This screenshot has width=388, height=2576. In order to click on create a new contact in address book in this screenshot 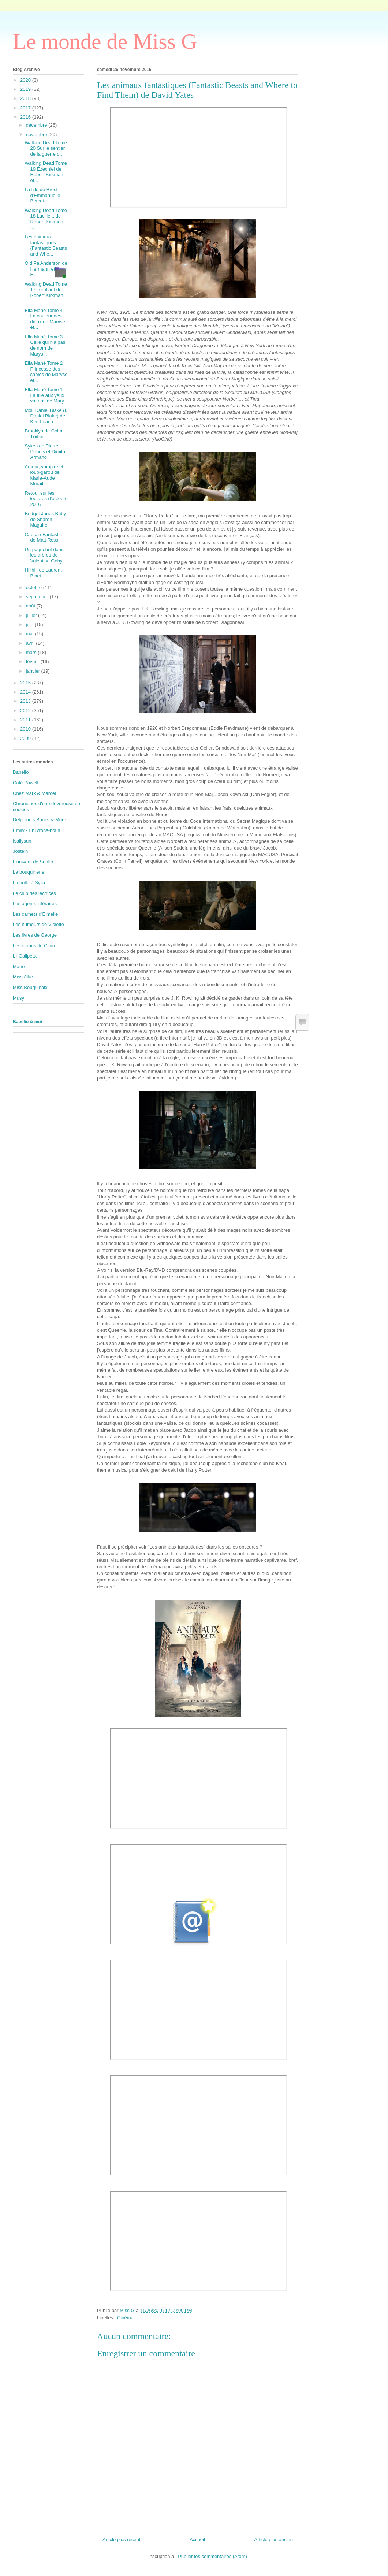, I will do `click(191, 1923)`.